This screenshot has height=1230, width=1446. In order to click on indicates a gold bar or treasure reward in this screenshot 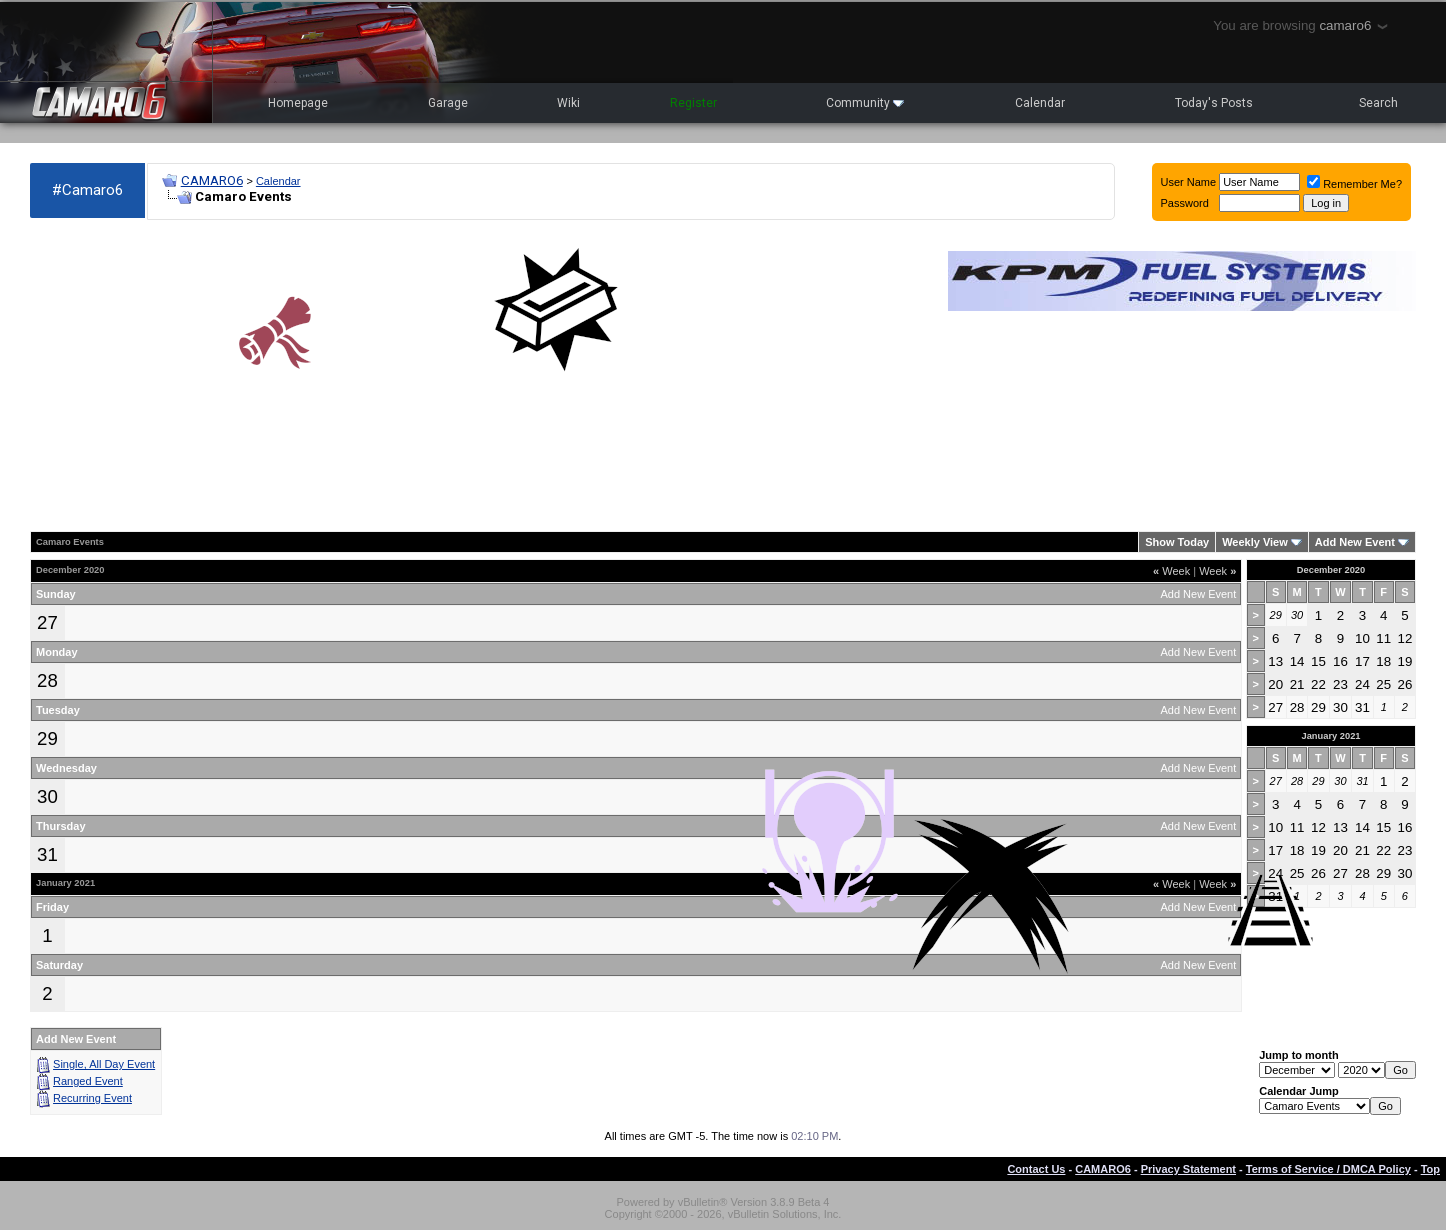, I will do `click(556, 308)`.